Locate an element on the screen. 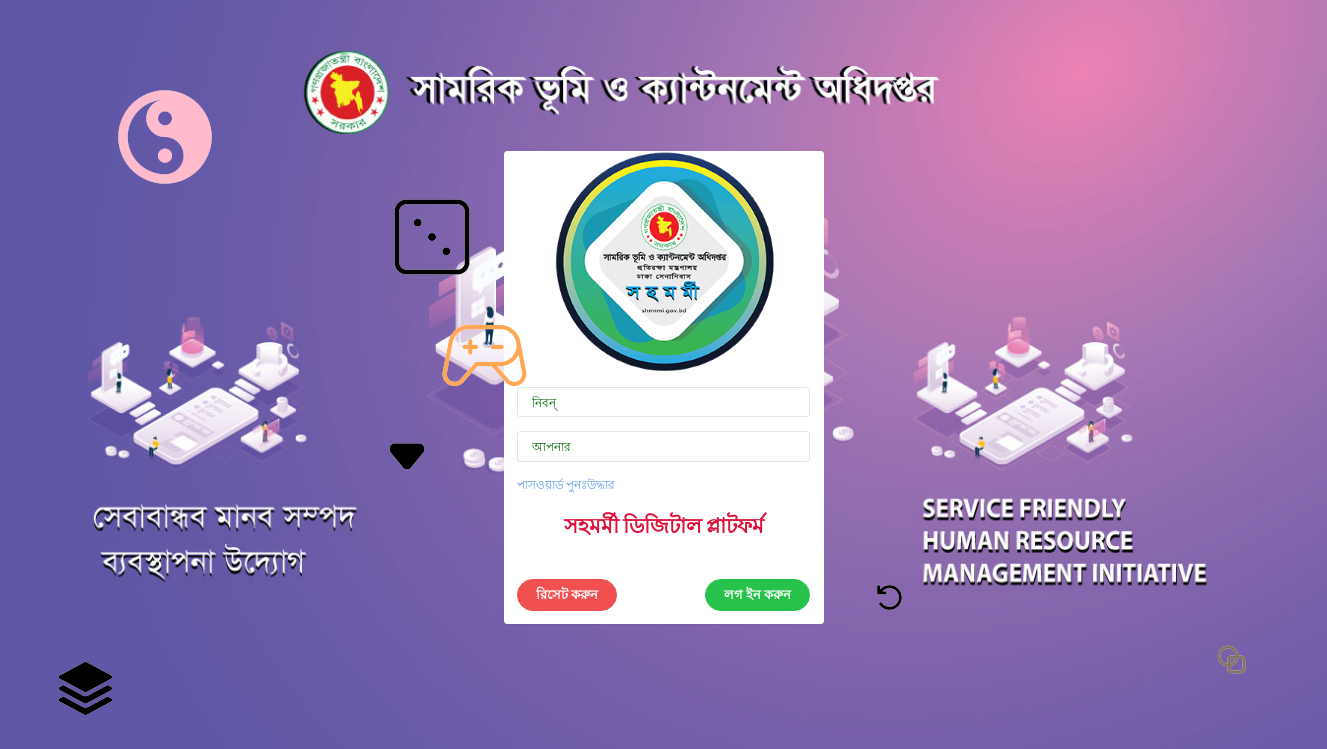 Image resolution: width=1327 pixels, height=749 pixels. view layers or stacked content is located at coordinates (85, 688).